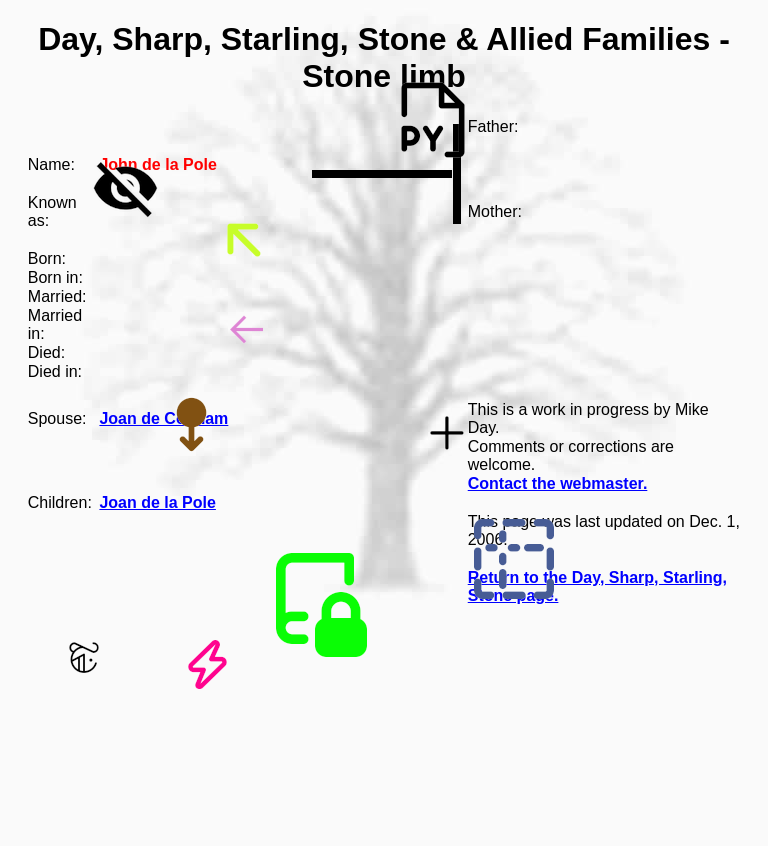 The height and width of the screenshot is (846, 768). I want to click on navigate back to previous screen, so click(244, 240).